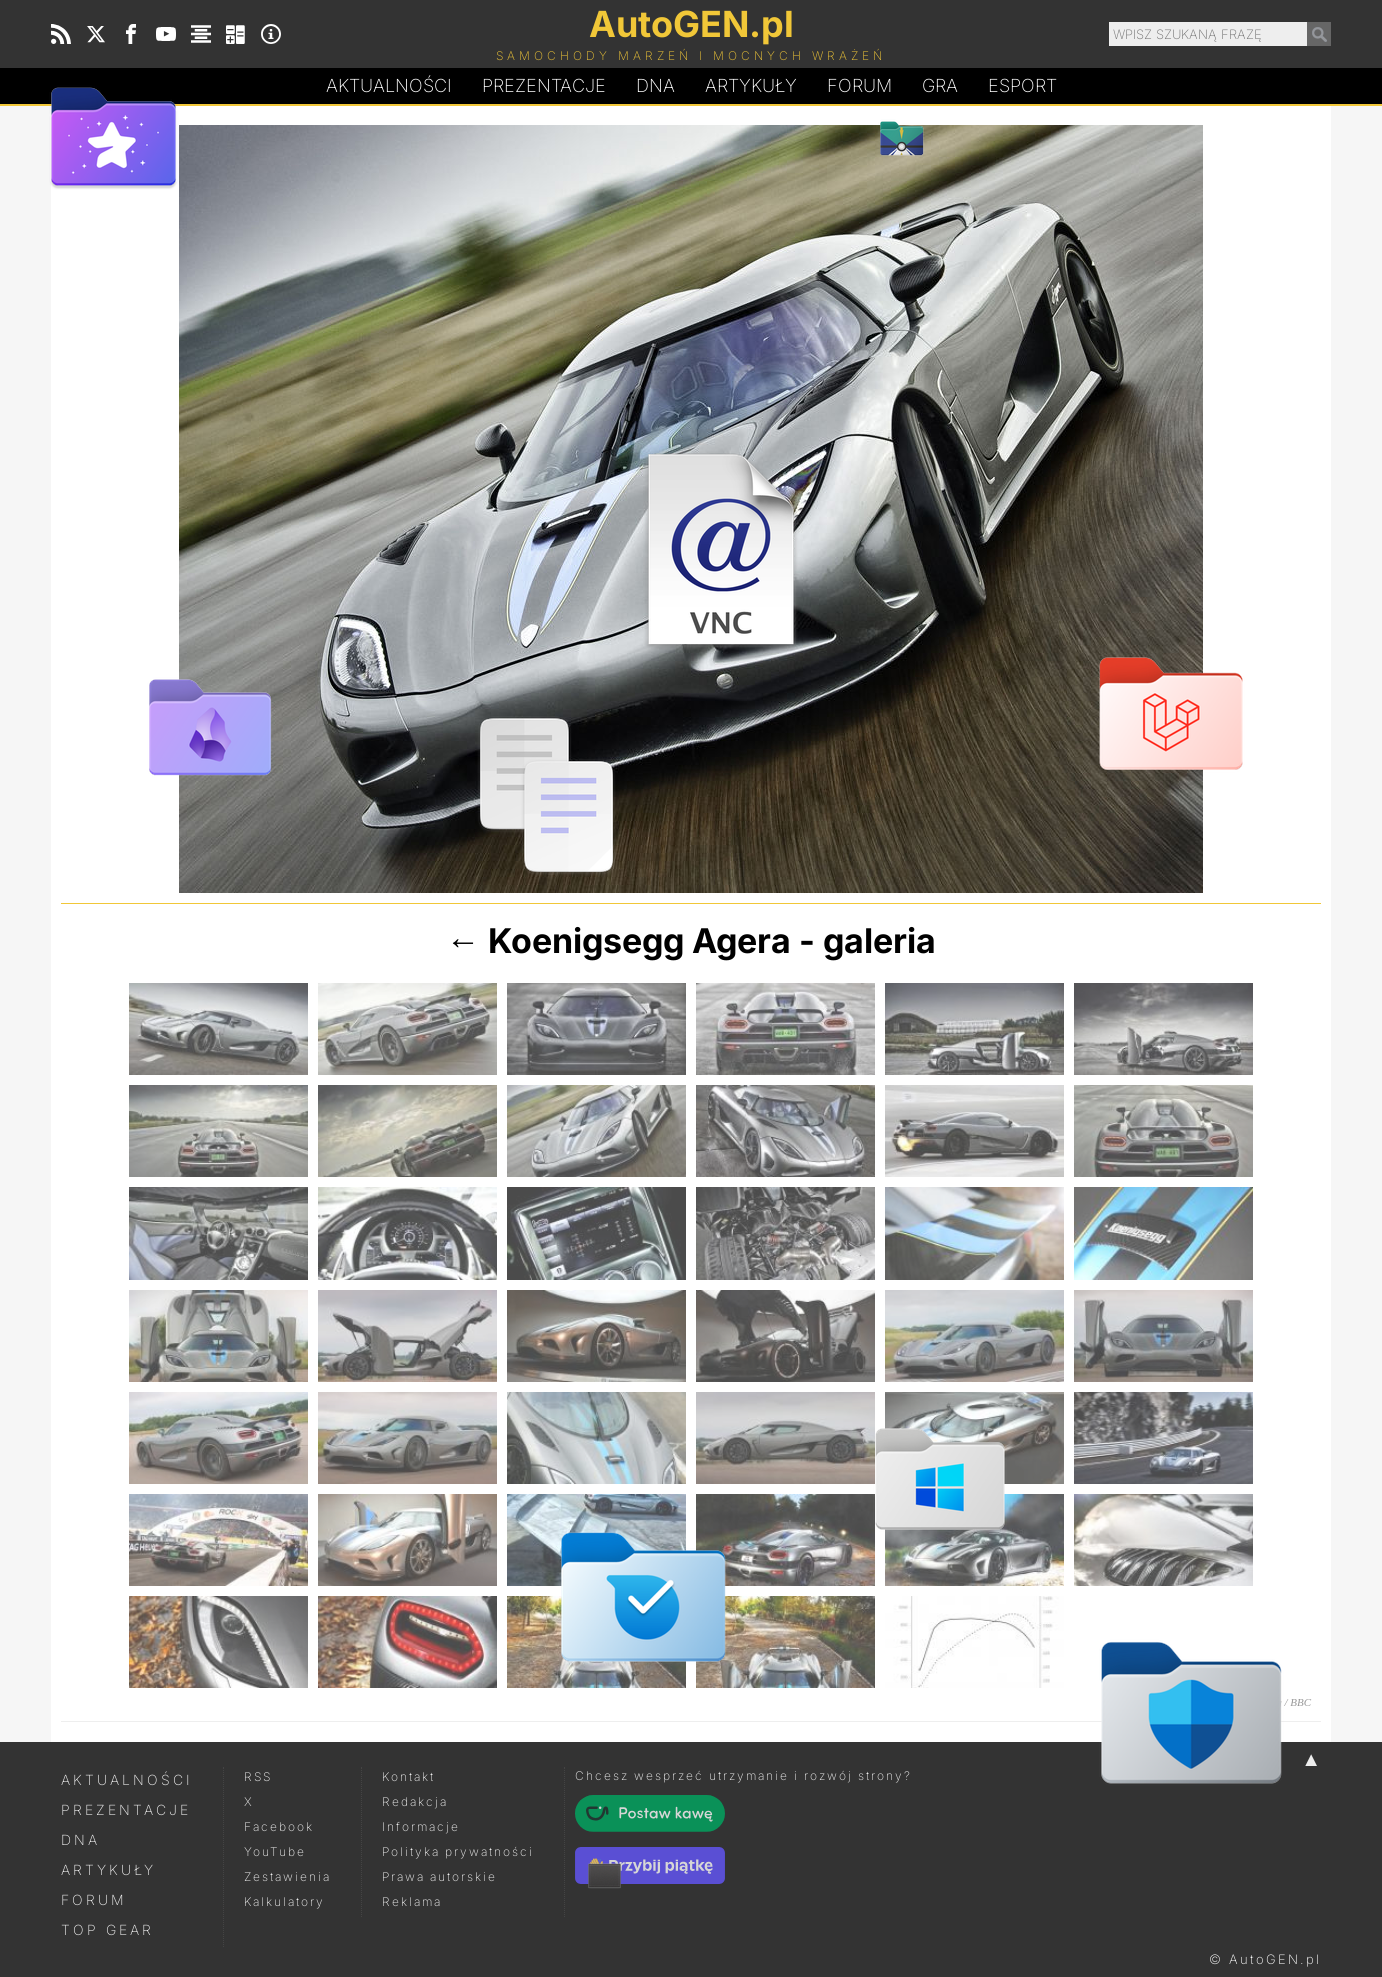  Describe the element at coordinates (642, 1601) in the screenshot. I see `open microsoft kaizala files folder` at that location.